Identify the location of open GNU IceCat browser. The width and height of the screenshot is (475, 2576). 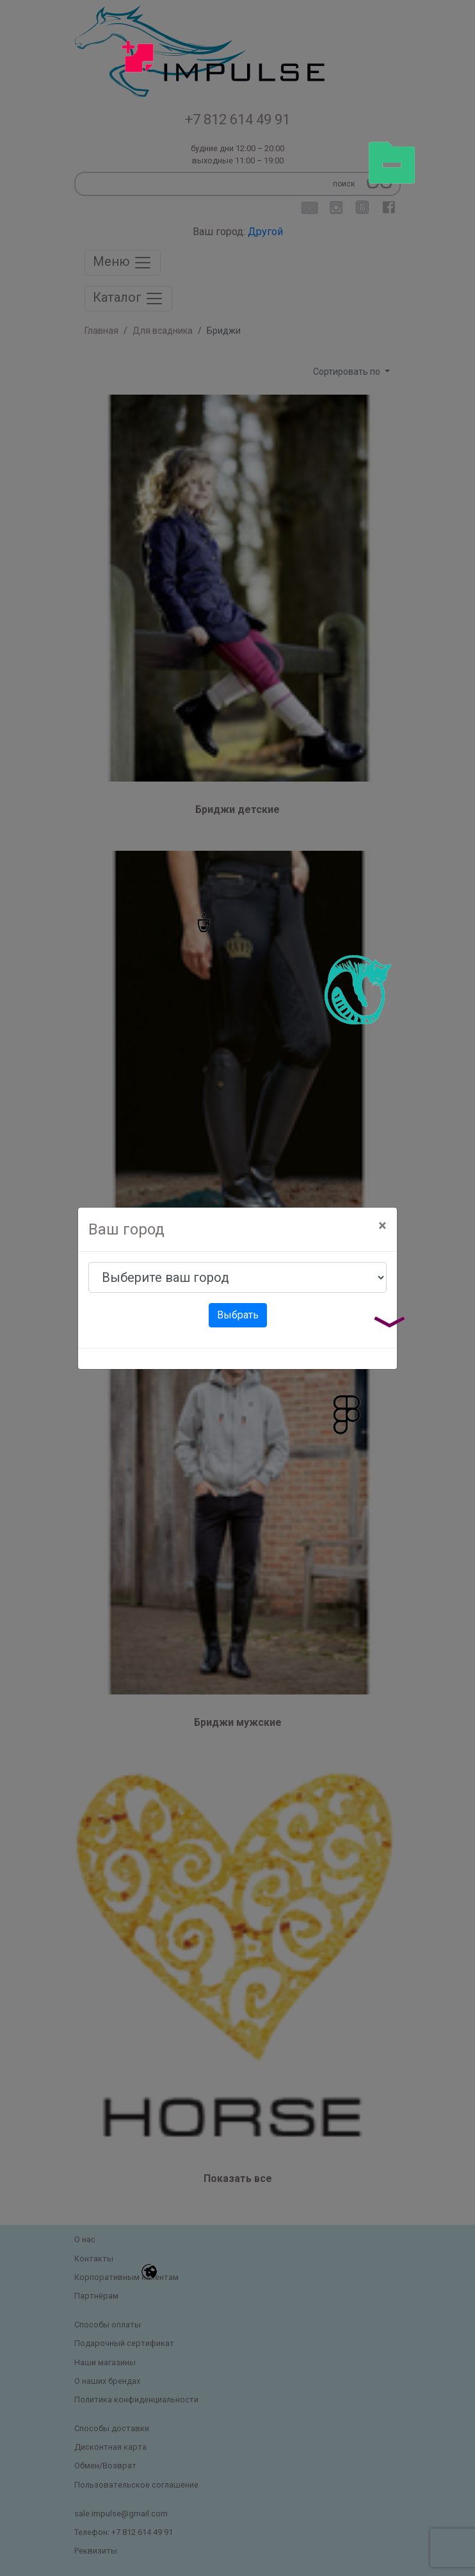
(358, 990).